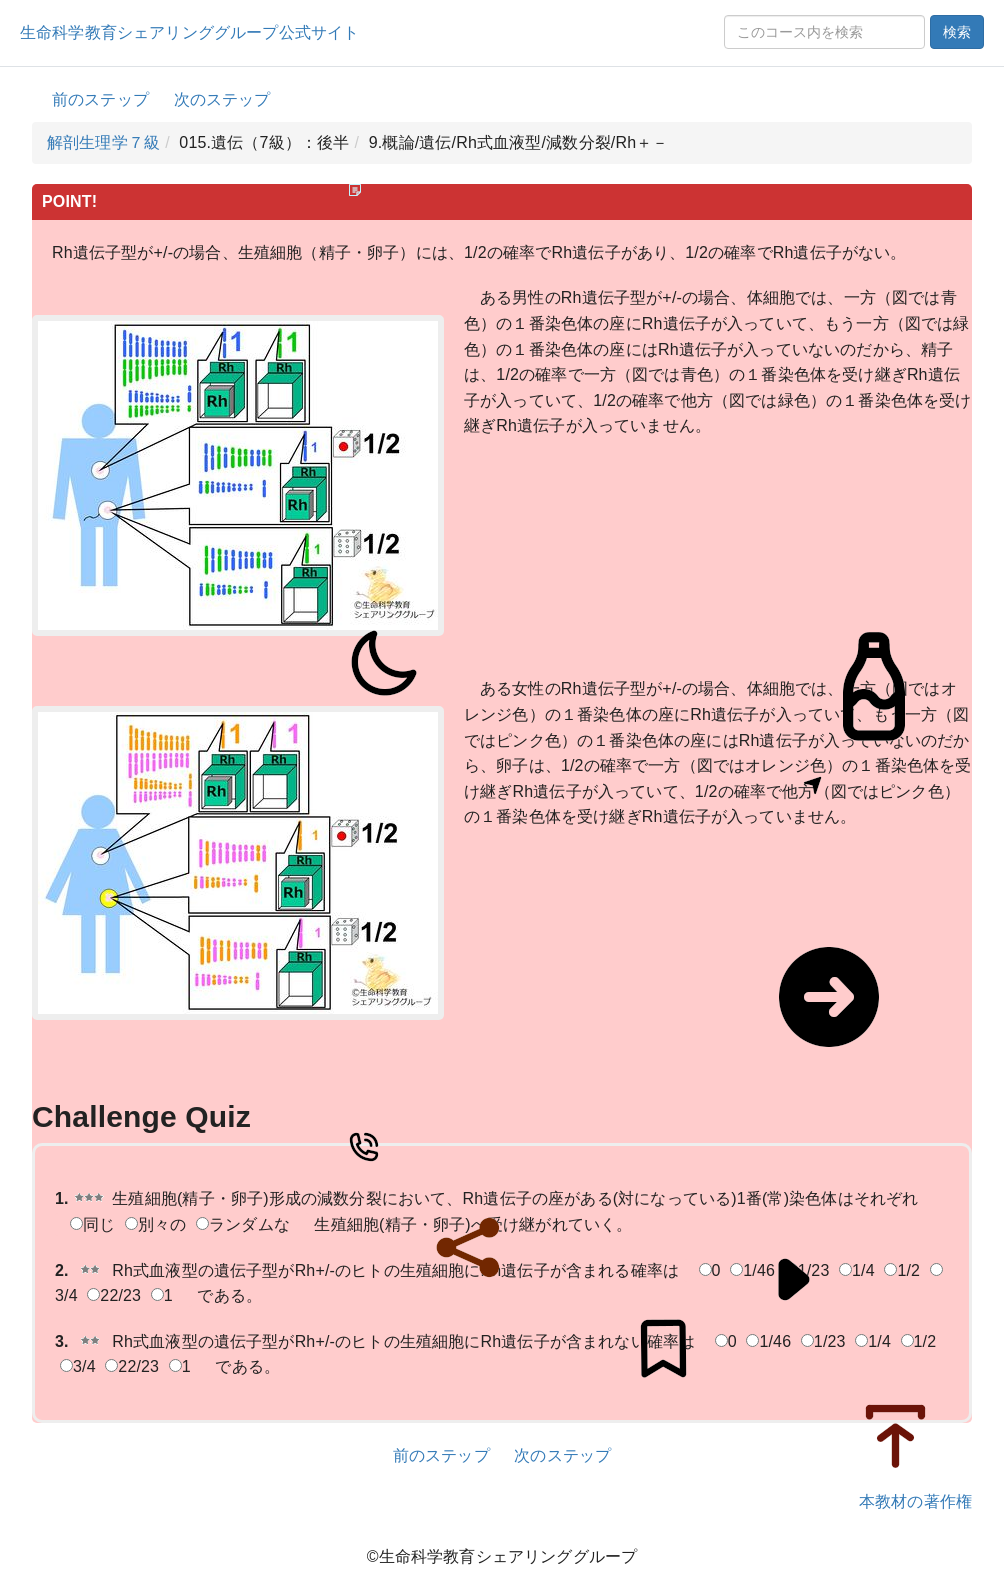  I want to click on make a phone call, so click(364, 1147).